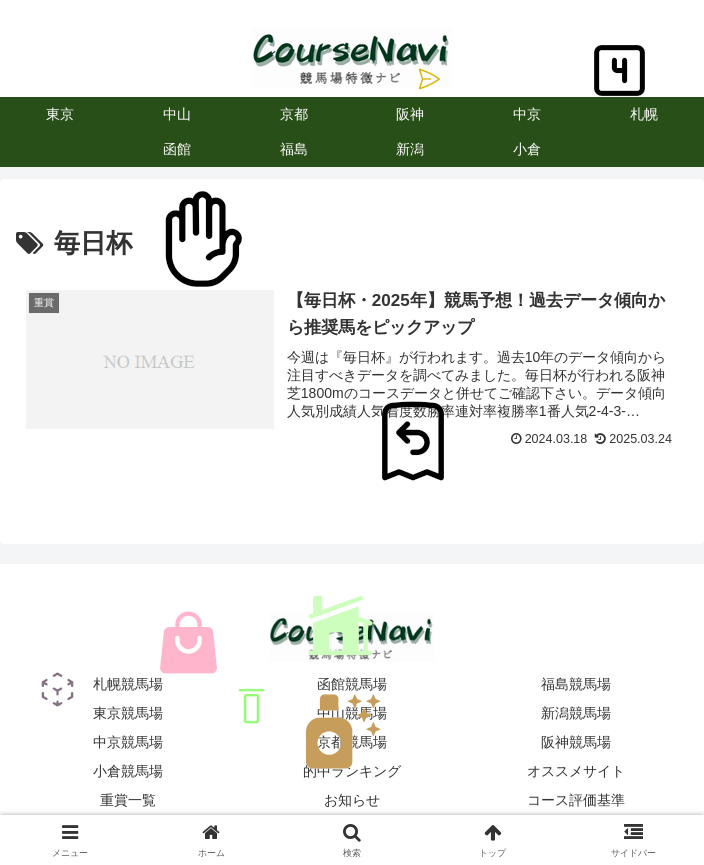 Image resolution: width=704 pixels, height=865 pixels. Describe the element at coordinates (340, 625) in the screenshot. I see `navigate to home screen` at that location.